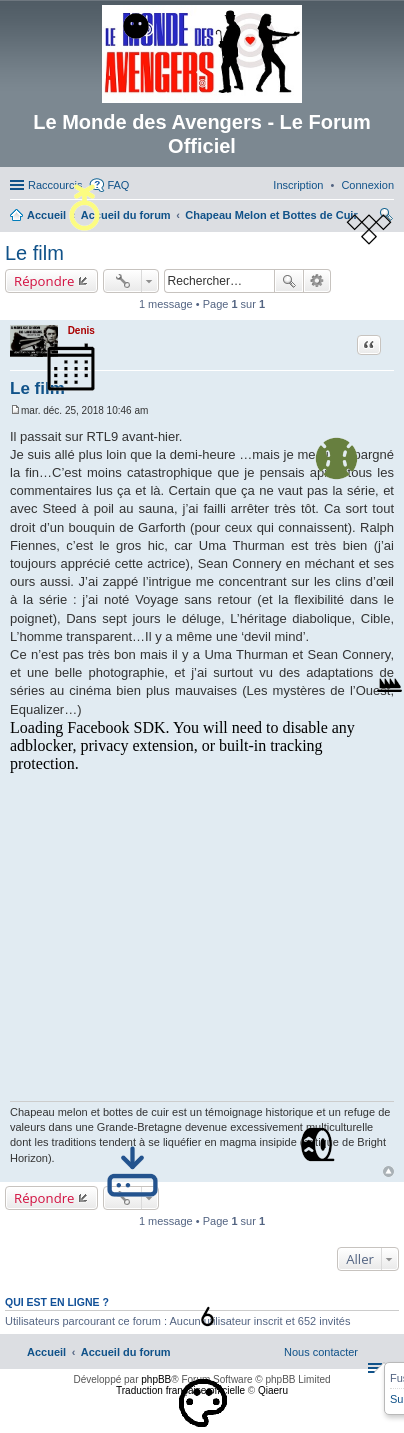 The image size is (404, 1433). Describe the element at coordinates (369, 228) in the screenshot. I see `open tidal music streaming app` at that location.